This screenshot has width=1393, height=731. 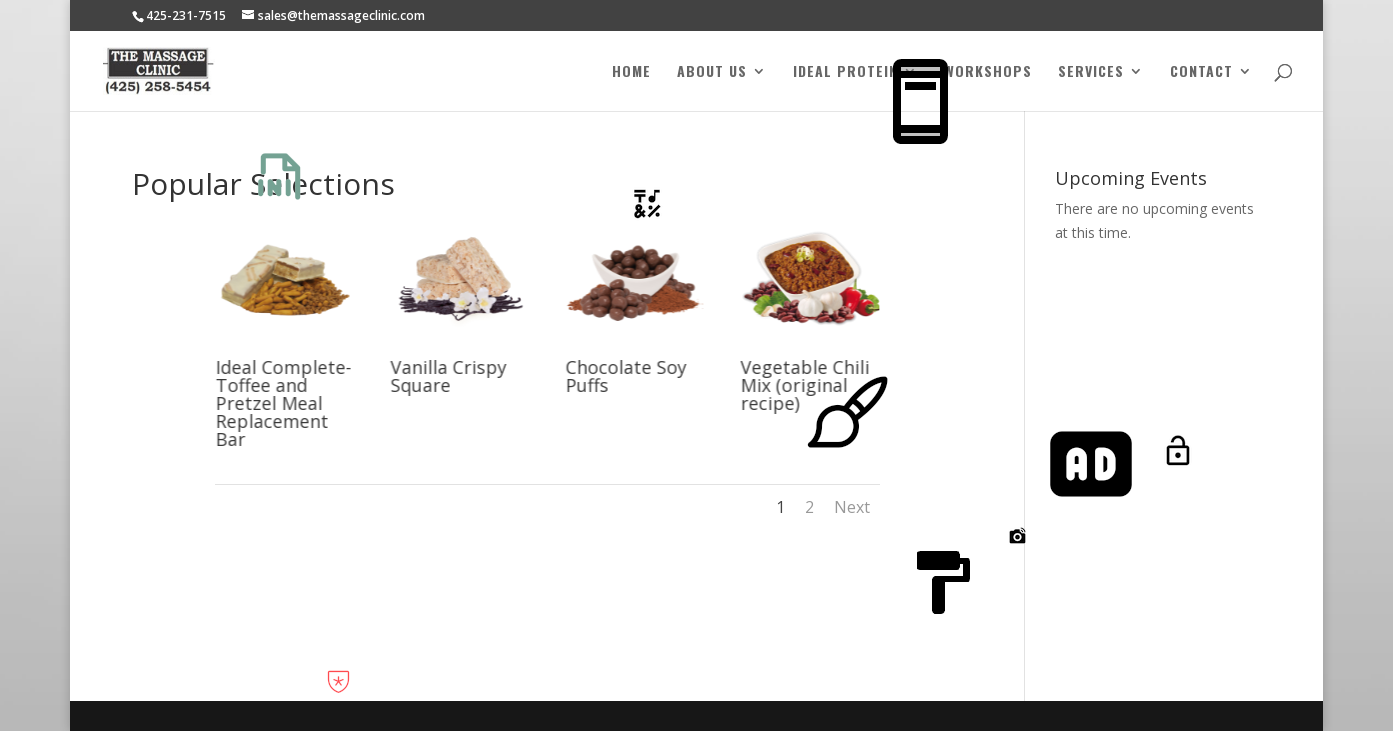 What do you see at coordinates (1178, 451) in the screenshot?
I see `unlock or access secured content` at bounding box center [1178, 451].